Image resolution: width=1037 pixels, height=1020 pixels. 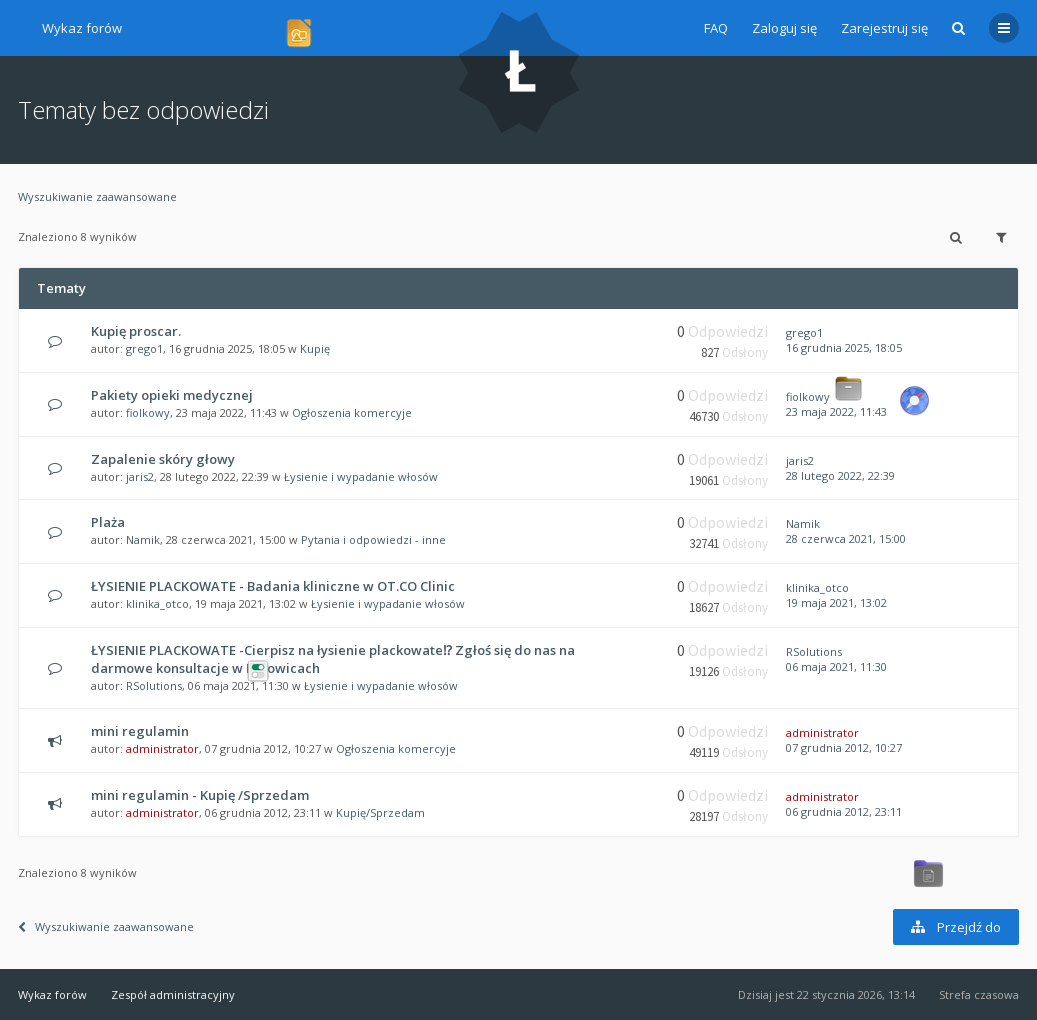 What do you see at coordinates (928, 873) in the screenshot?
I see `open your documents folder` at bounding box center [928, 873].